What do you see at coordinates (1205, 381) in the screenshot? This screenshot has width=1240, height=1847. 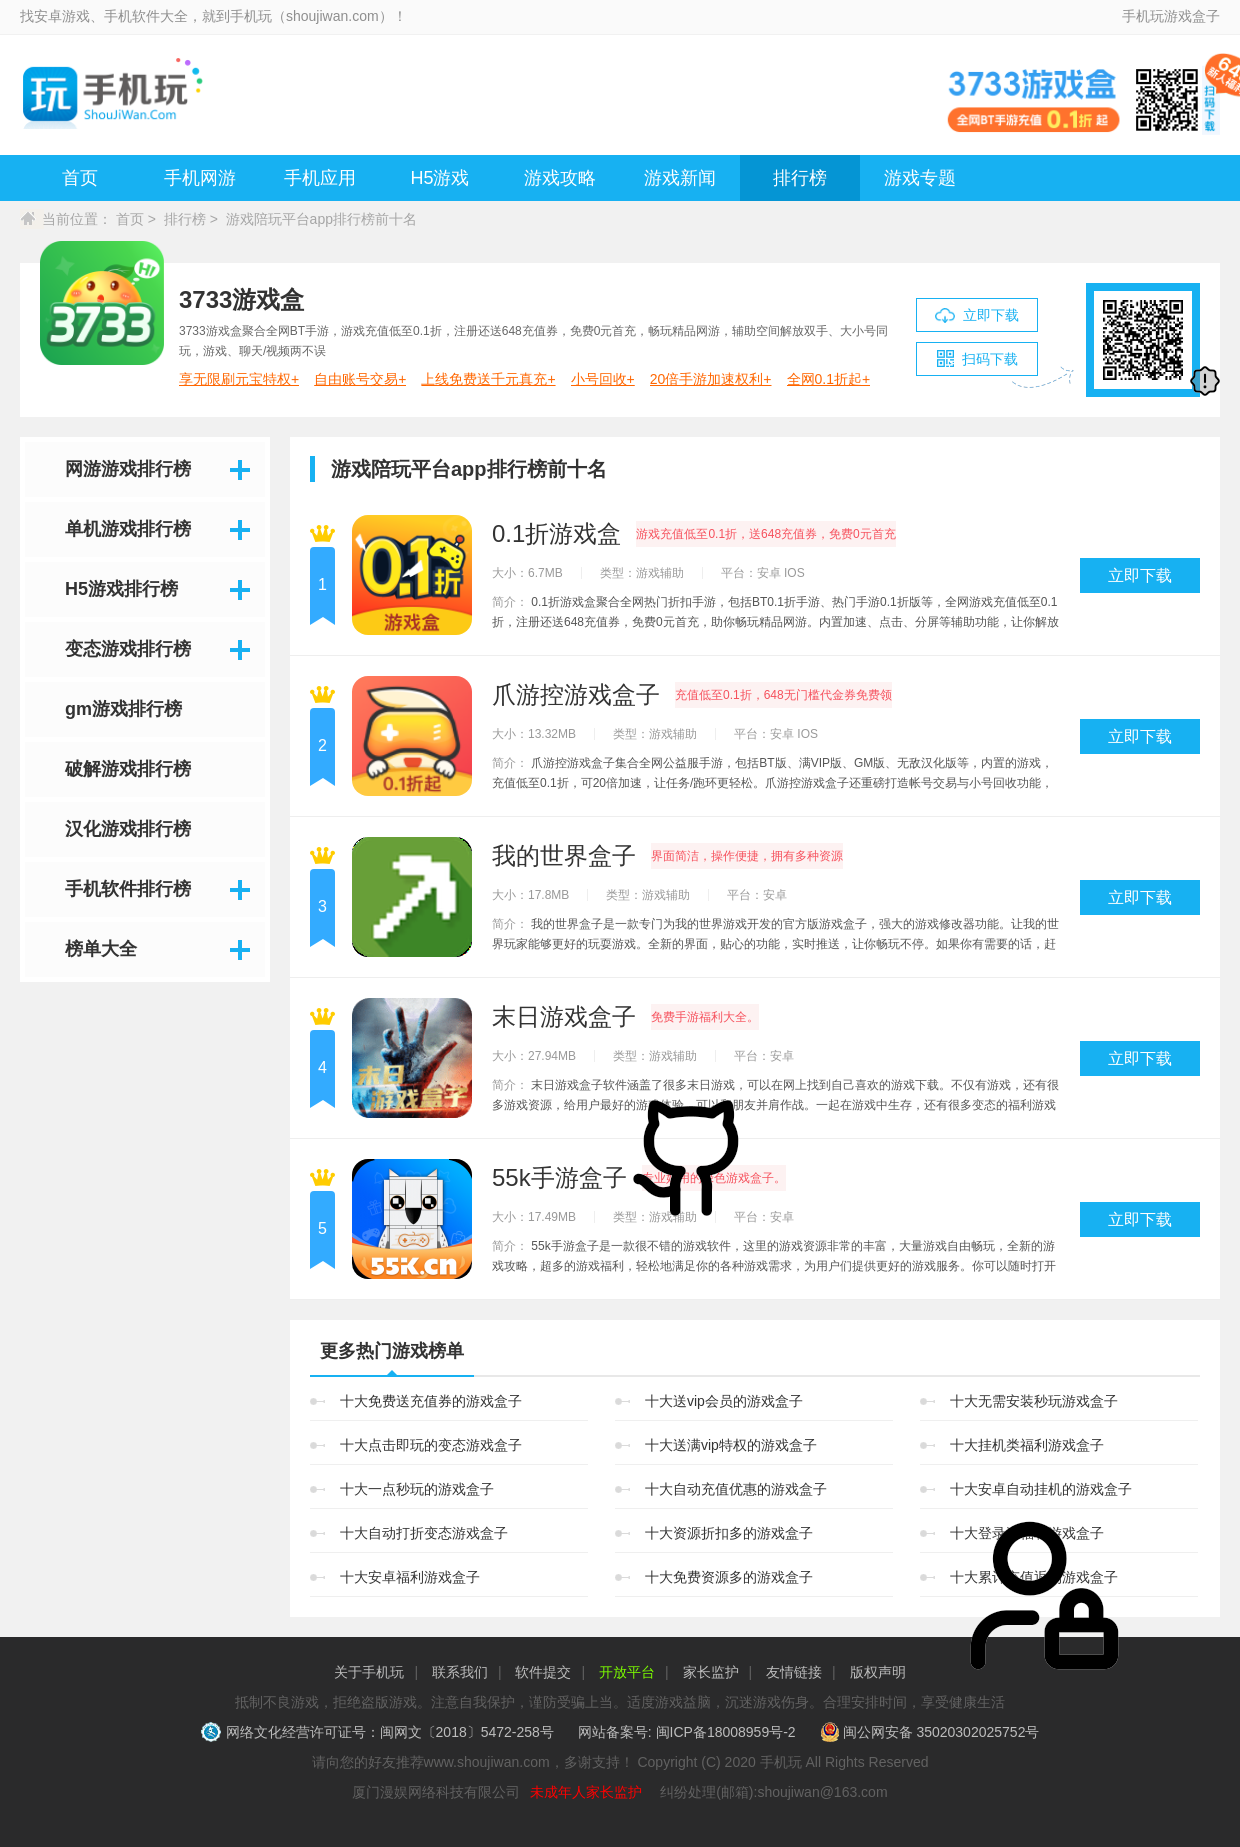 I see `indicates a warning or important notice` at bounding box center [1205, 381].